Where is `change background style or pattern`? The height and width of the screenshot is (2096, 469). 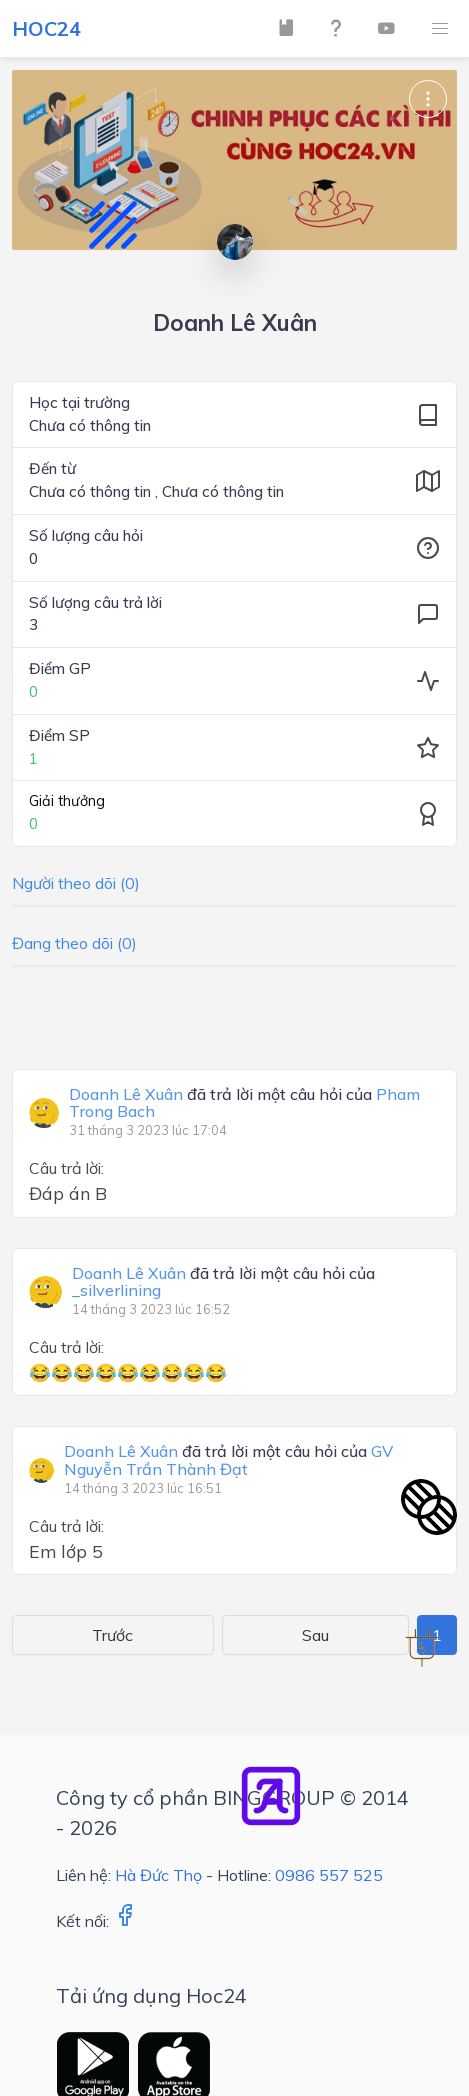 change background style or pattern is located at coordinates (113, 225).